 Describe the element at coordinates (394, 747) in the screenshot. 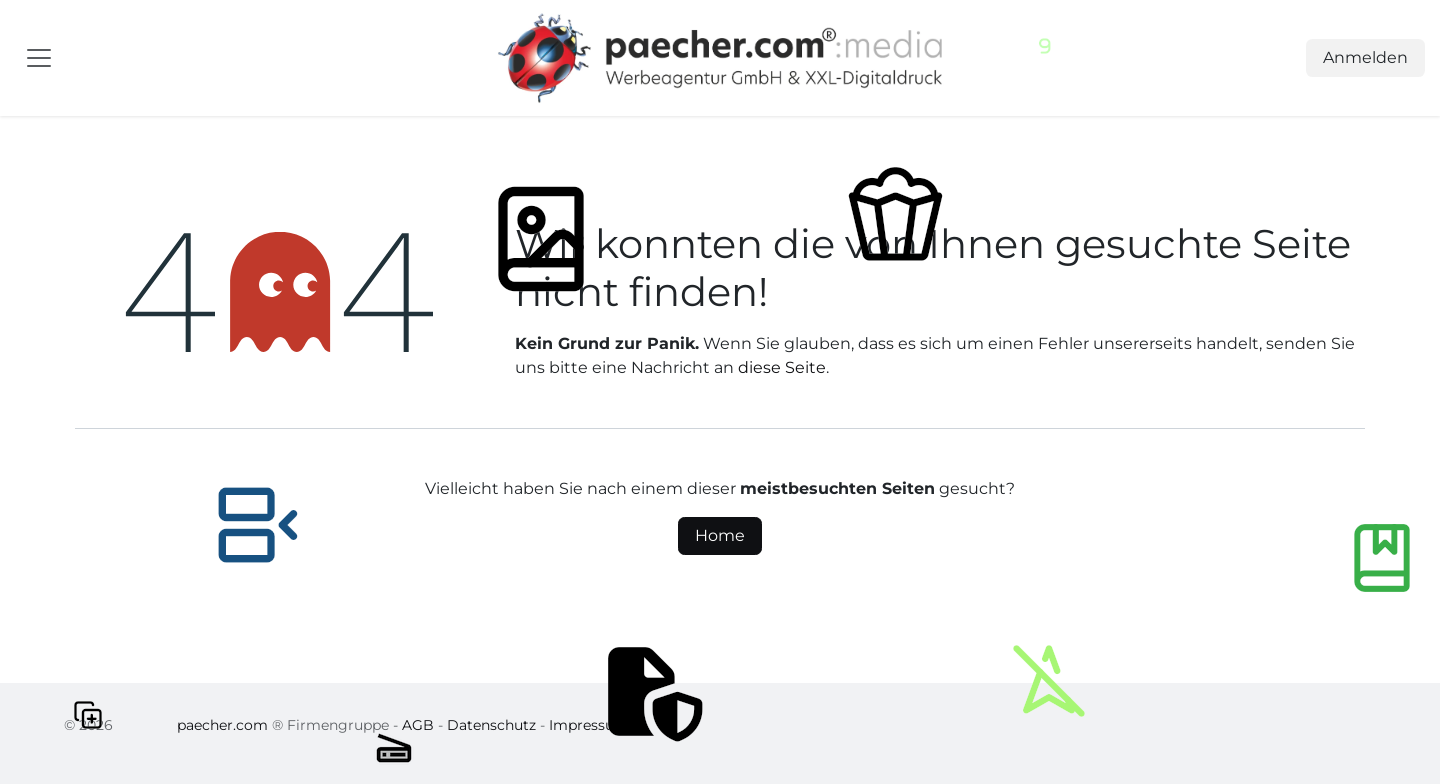

I see `scan a document or image` at that location.